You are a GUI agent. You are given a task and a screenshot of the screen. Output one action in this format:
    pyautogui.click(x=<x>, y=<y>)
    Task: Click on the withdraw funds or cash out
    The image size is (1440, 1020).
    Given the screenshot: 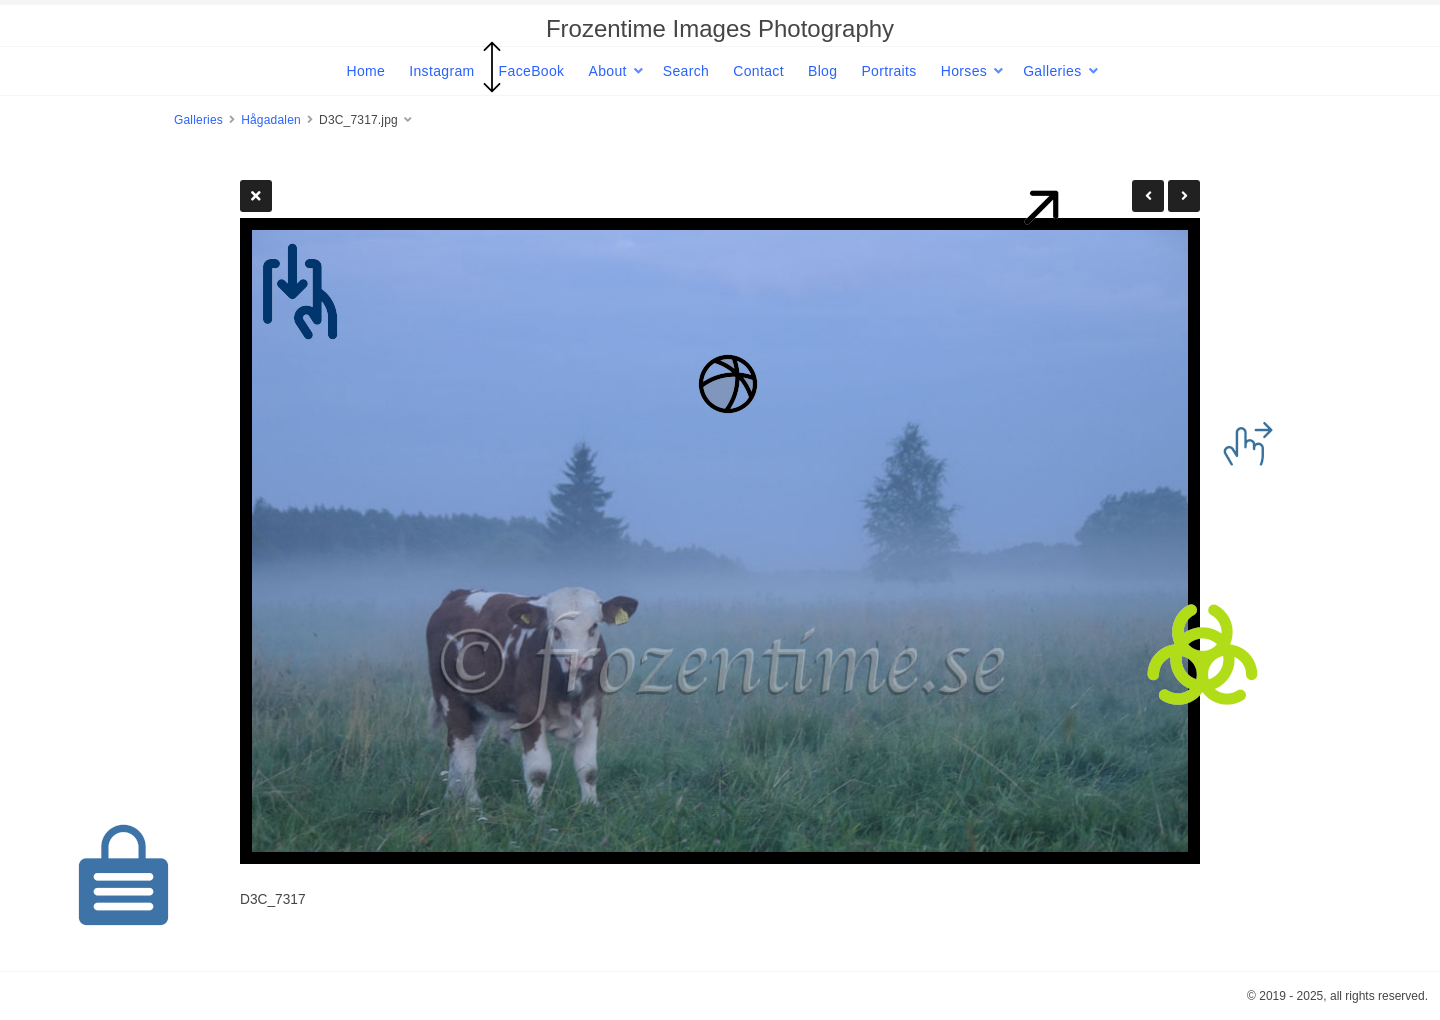 What is the action you would take?
    pyautogui.click(x=295, y=291)
    